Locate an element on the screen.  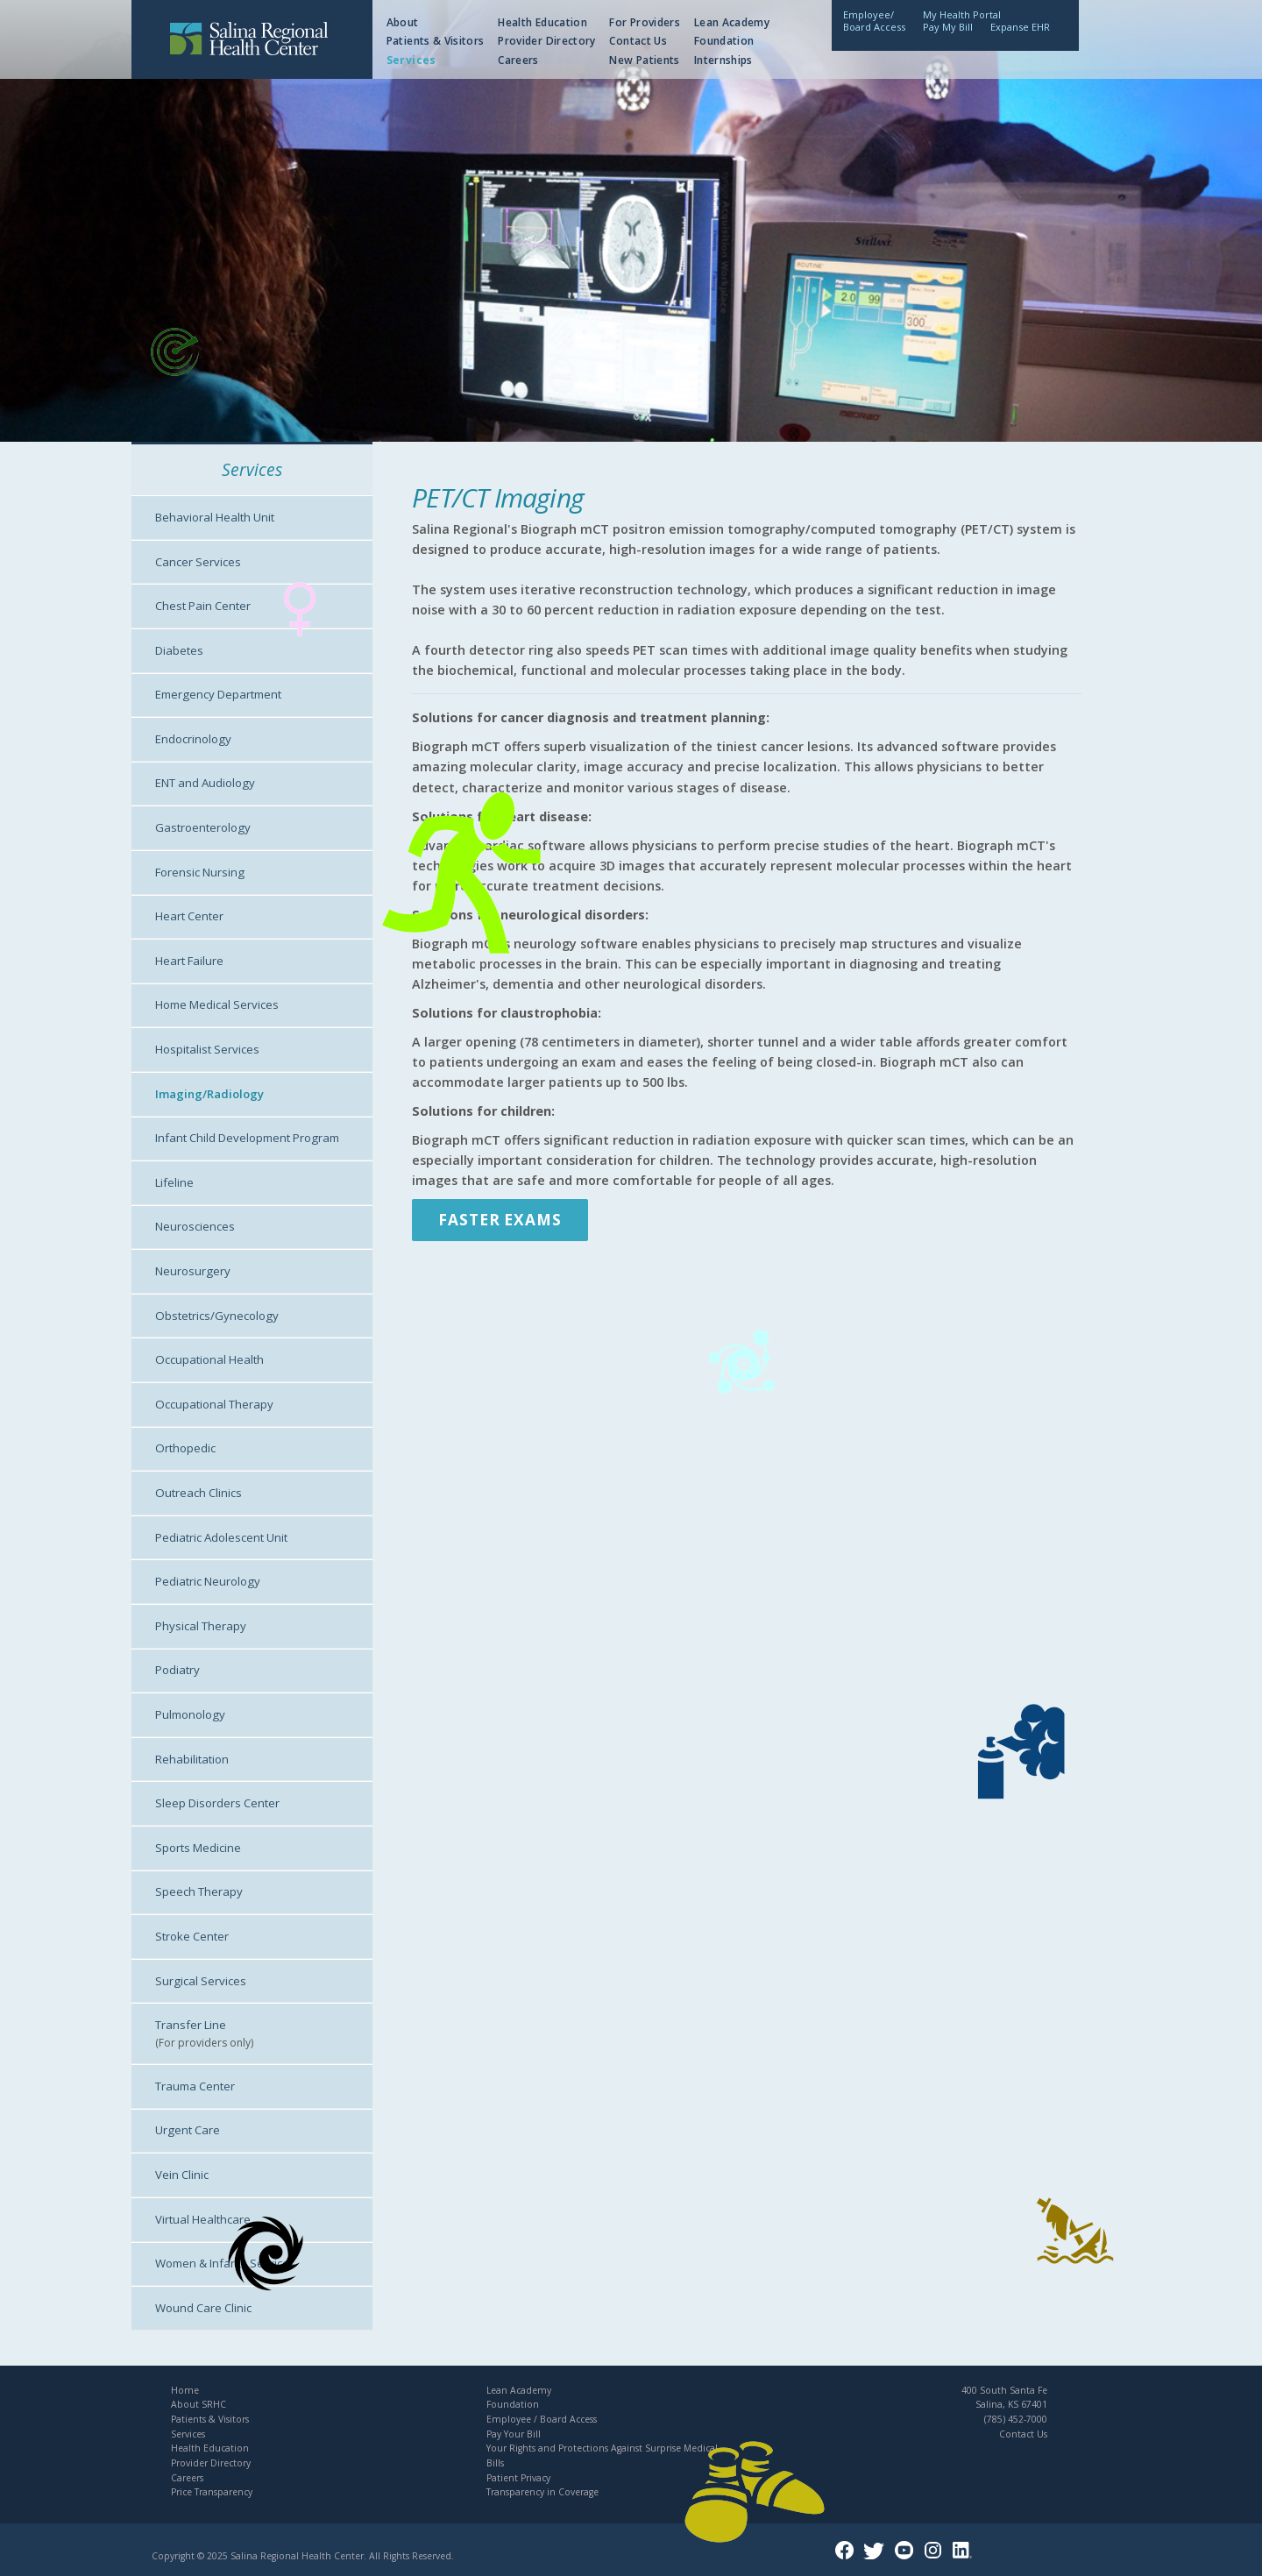
activate energy or power ability is located at coordinates (265, 2253).